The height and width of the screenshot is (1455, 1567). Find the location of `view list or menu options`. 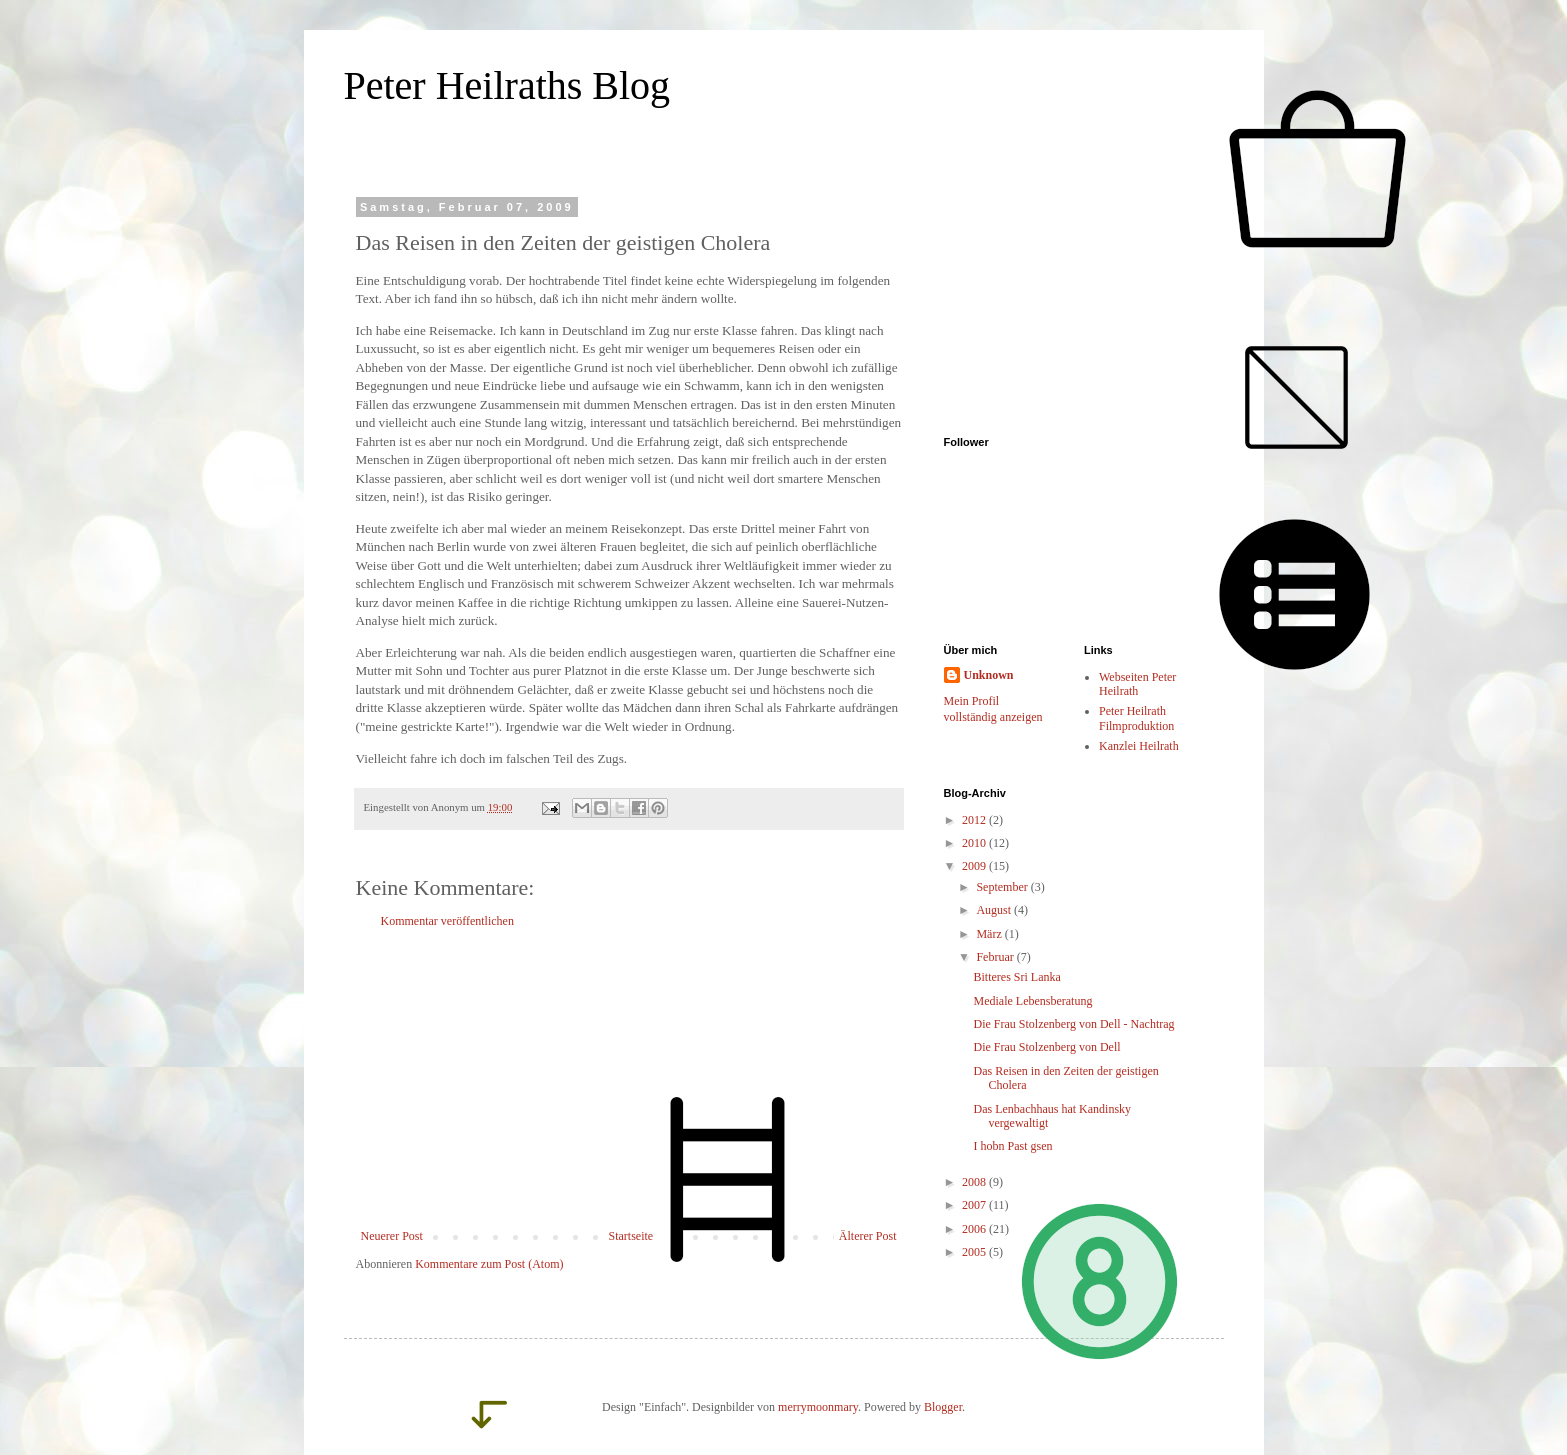

view list or menu options is located at coordinates (1294, 594).